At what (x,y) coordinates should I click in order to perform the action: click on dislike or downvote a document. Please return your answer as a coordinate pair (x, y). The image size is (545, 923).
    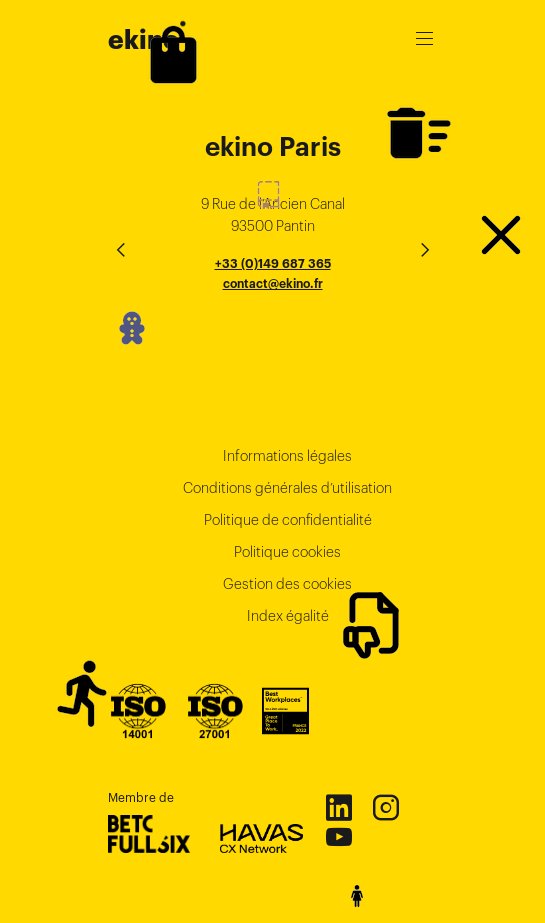
    Looking at the image, I should click on (374, 623).